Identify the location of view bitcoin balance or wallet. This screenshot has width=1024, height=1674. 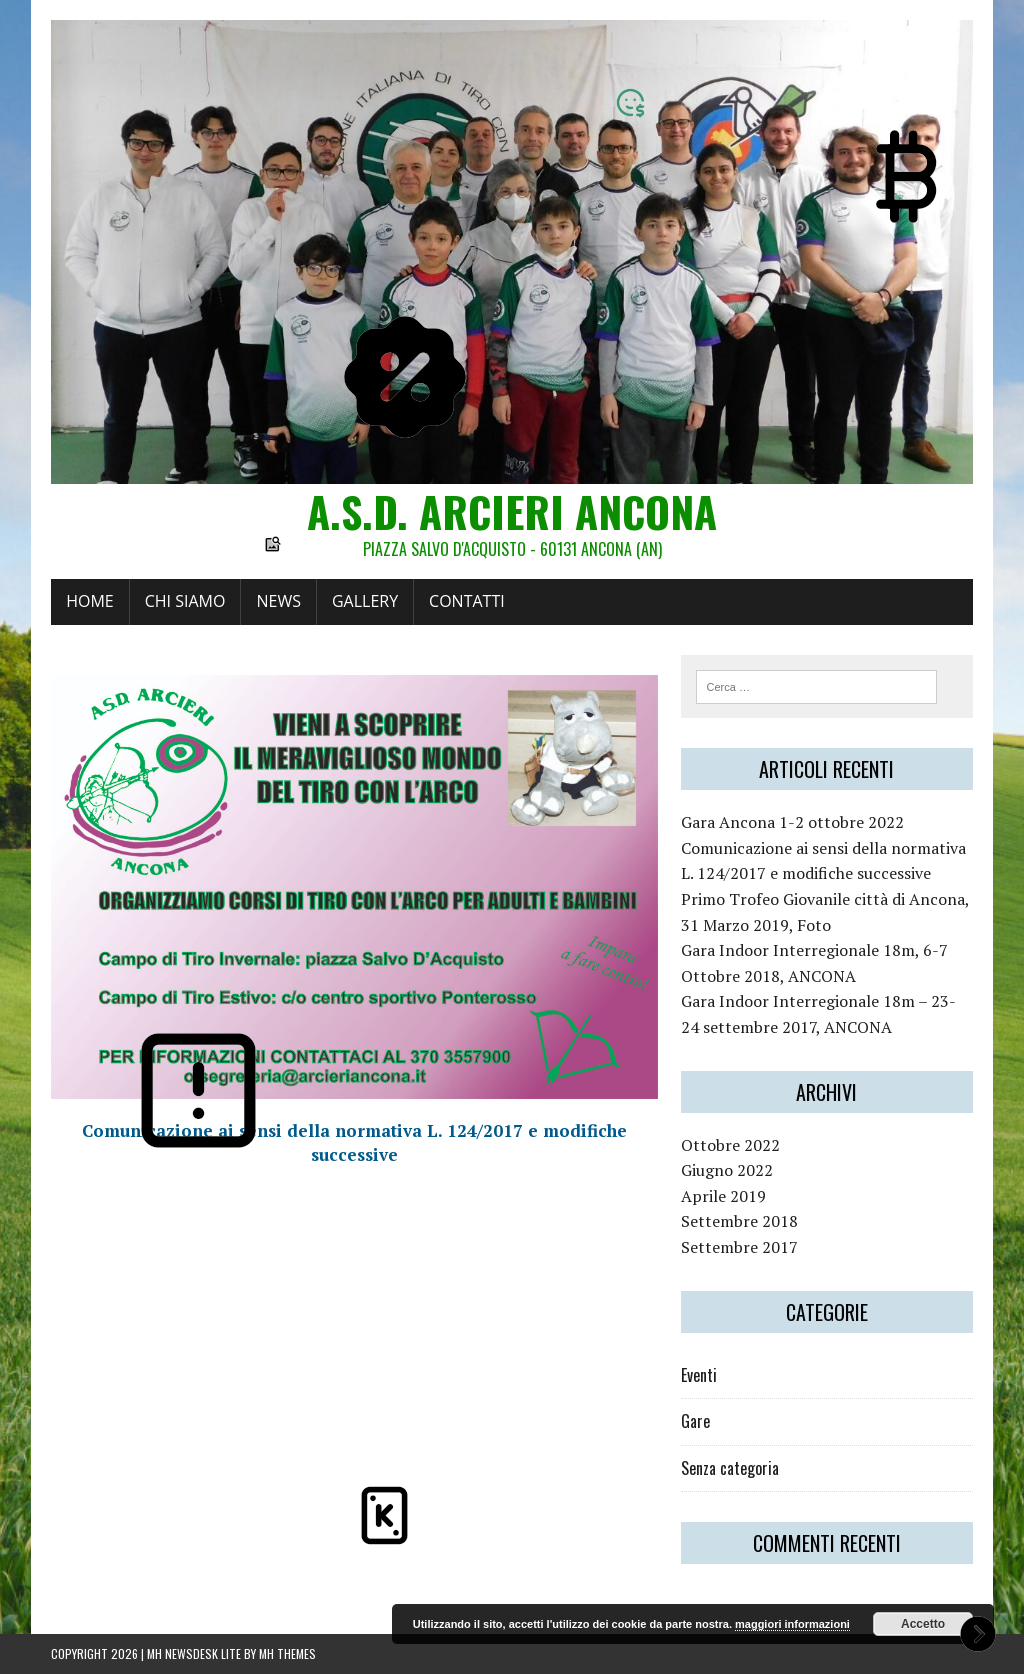
(908, 176).